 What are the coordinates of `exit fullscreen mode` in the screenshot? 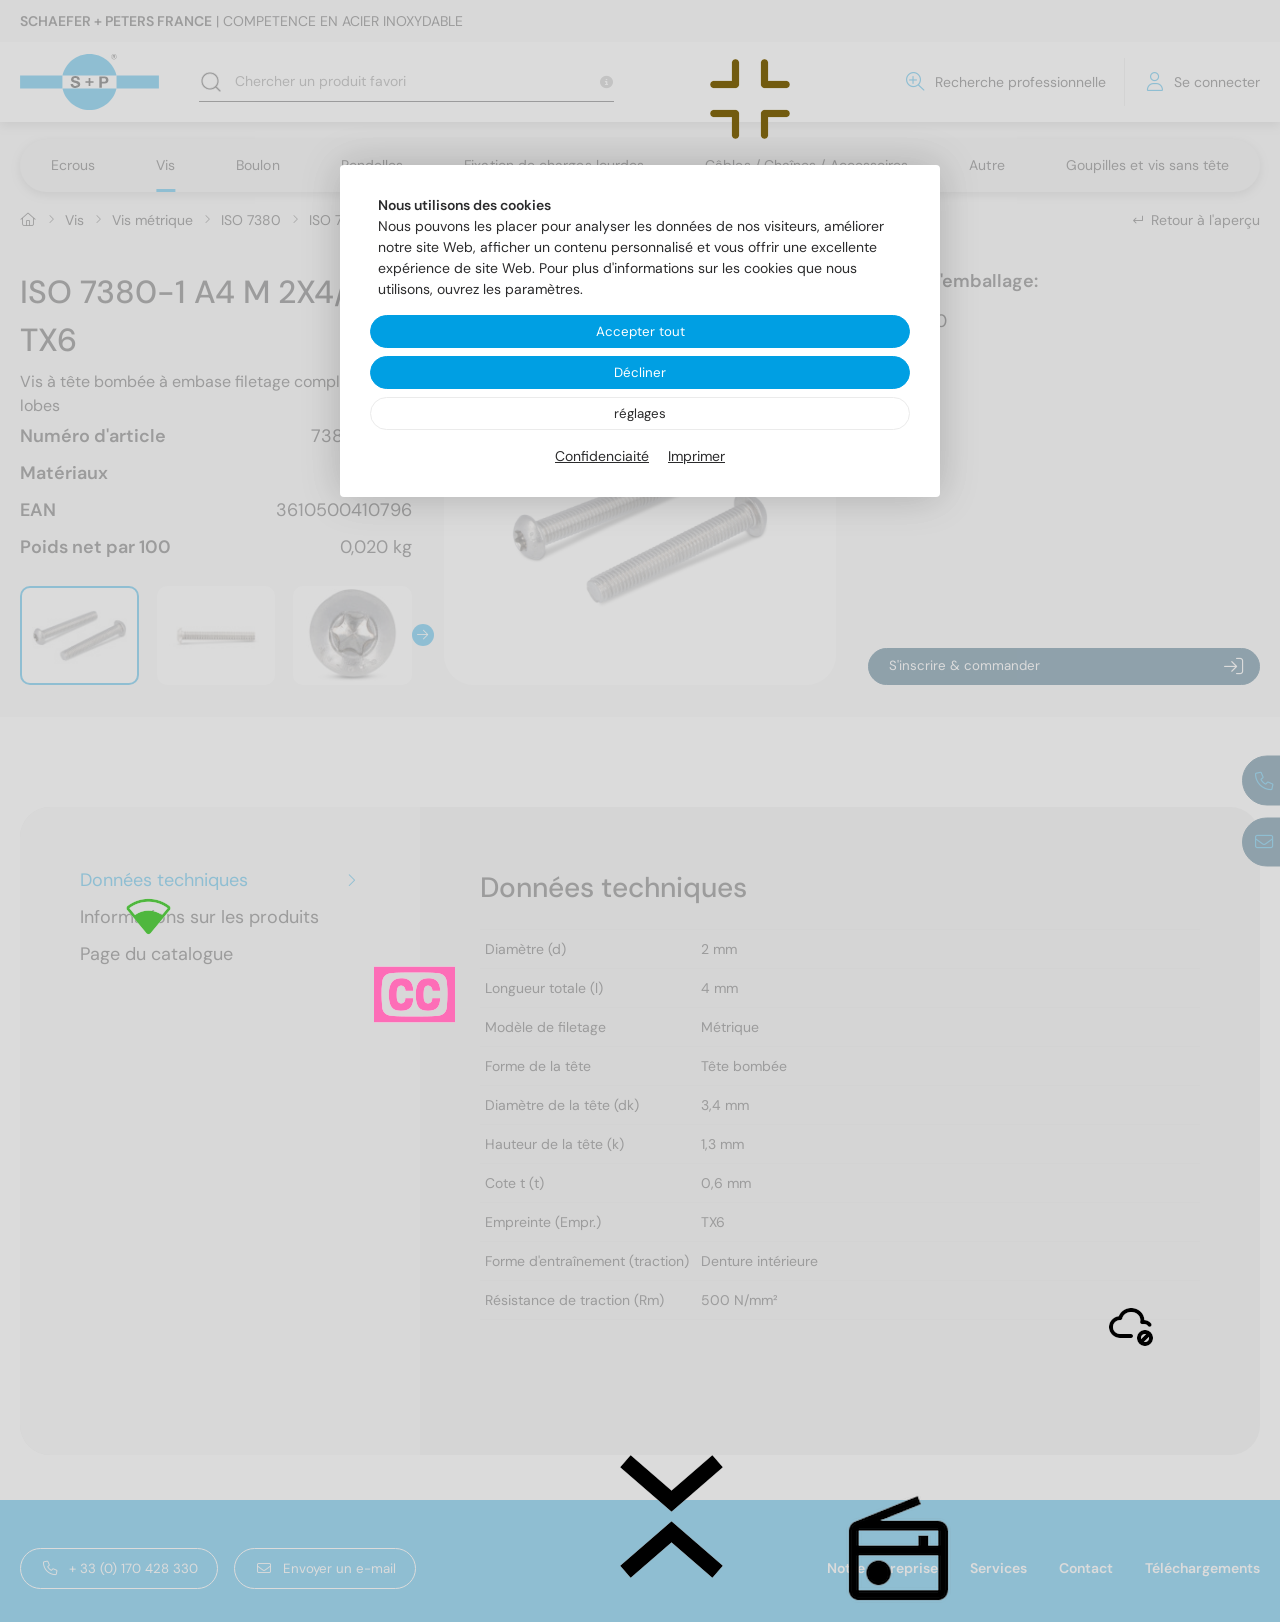 It's located at (750, 99).